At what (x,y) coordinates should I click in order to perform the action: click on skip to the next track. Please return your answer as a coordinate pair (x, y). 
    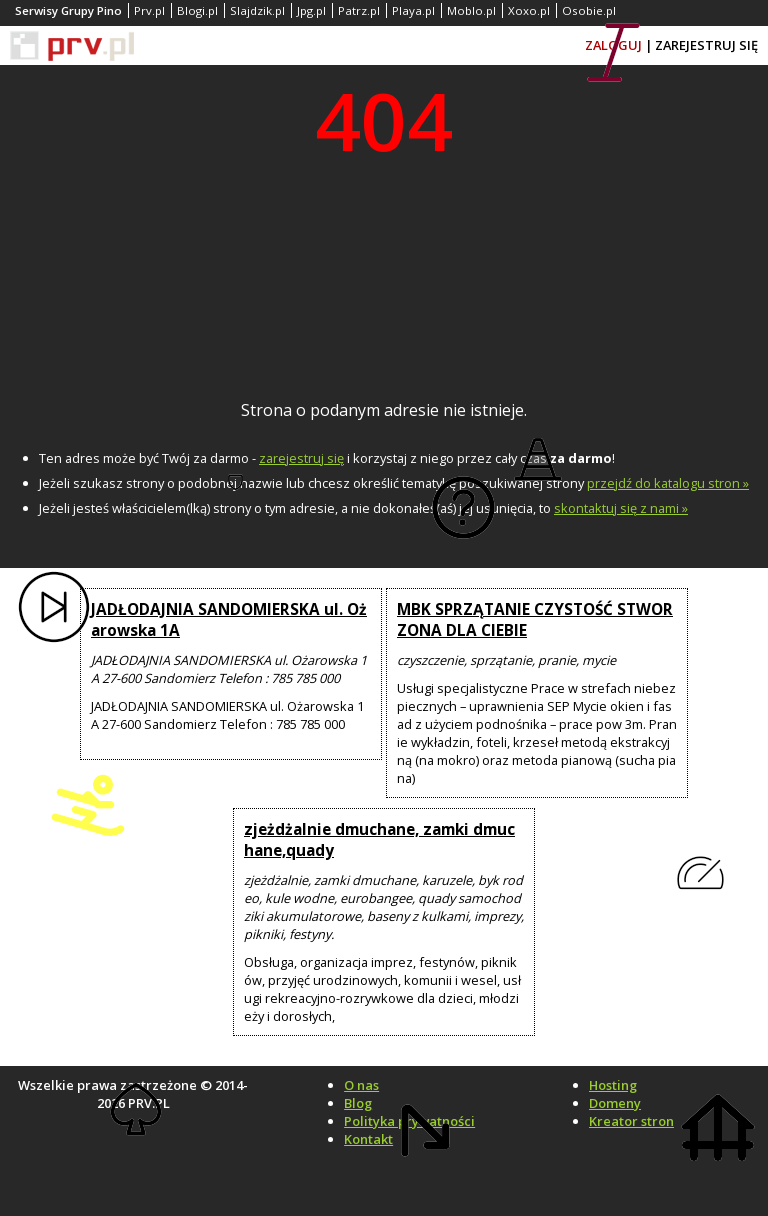
    Looking at the image, I should click on (54, 607).